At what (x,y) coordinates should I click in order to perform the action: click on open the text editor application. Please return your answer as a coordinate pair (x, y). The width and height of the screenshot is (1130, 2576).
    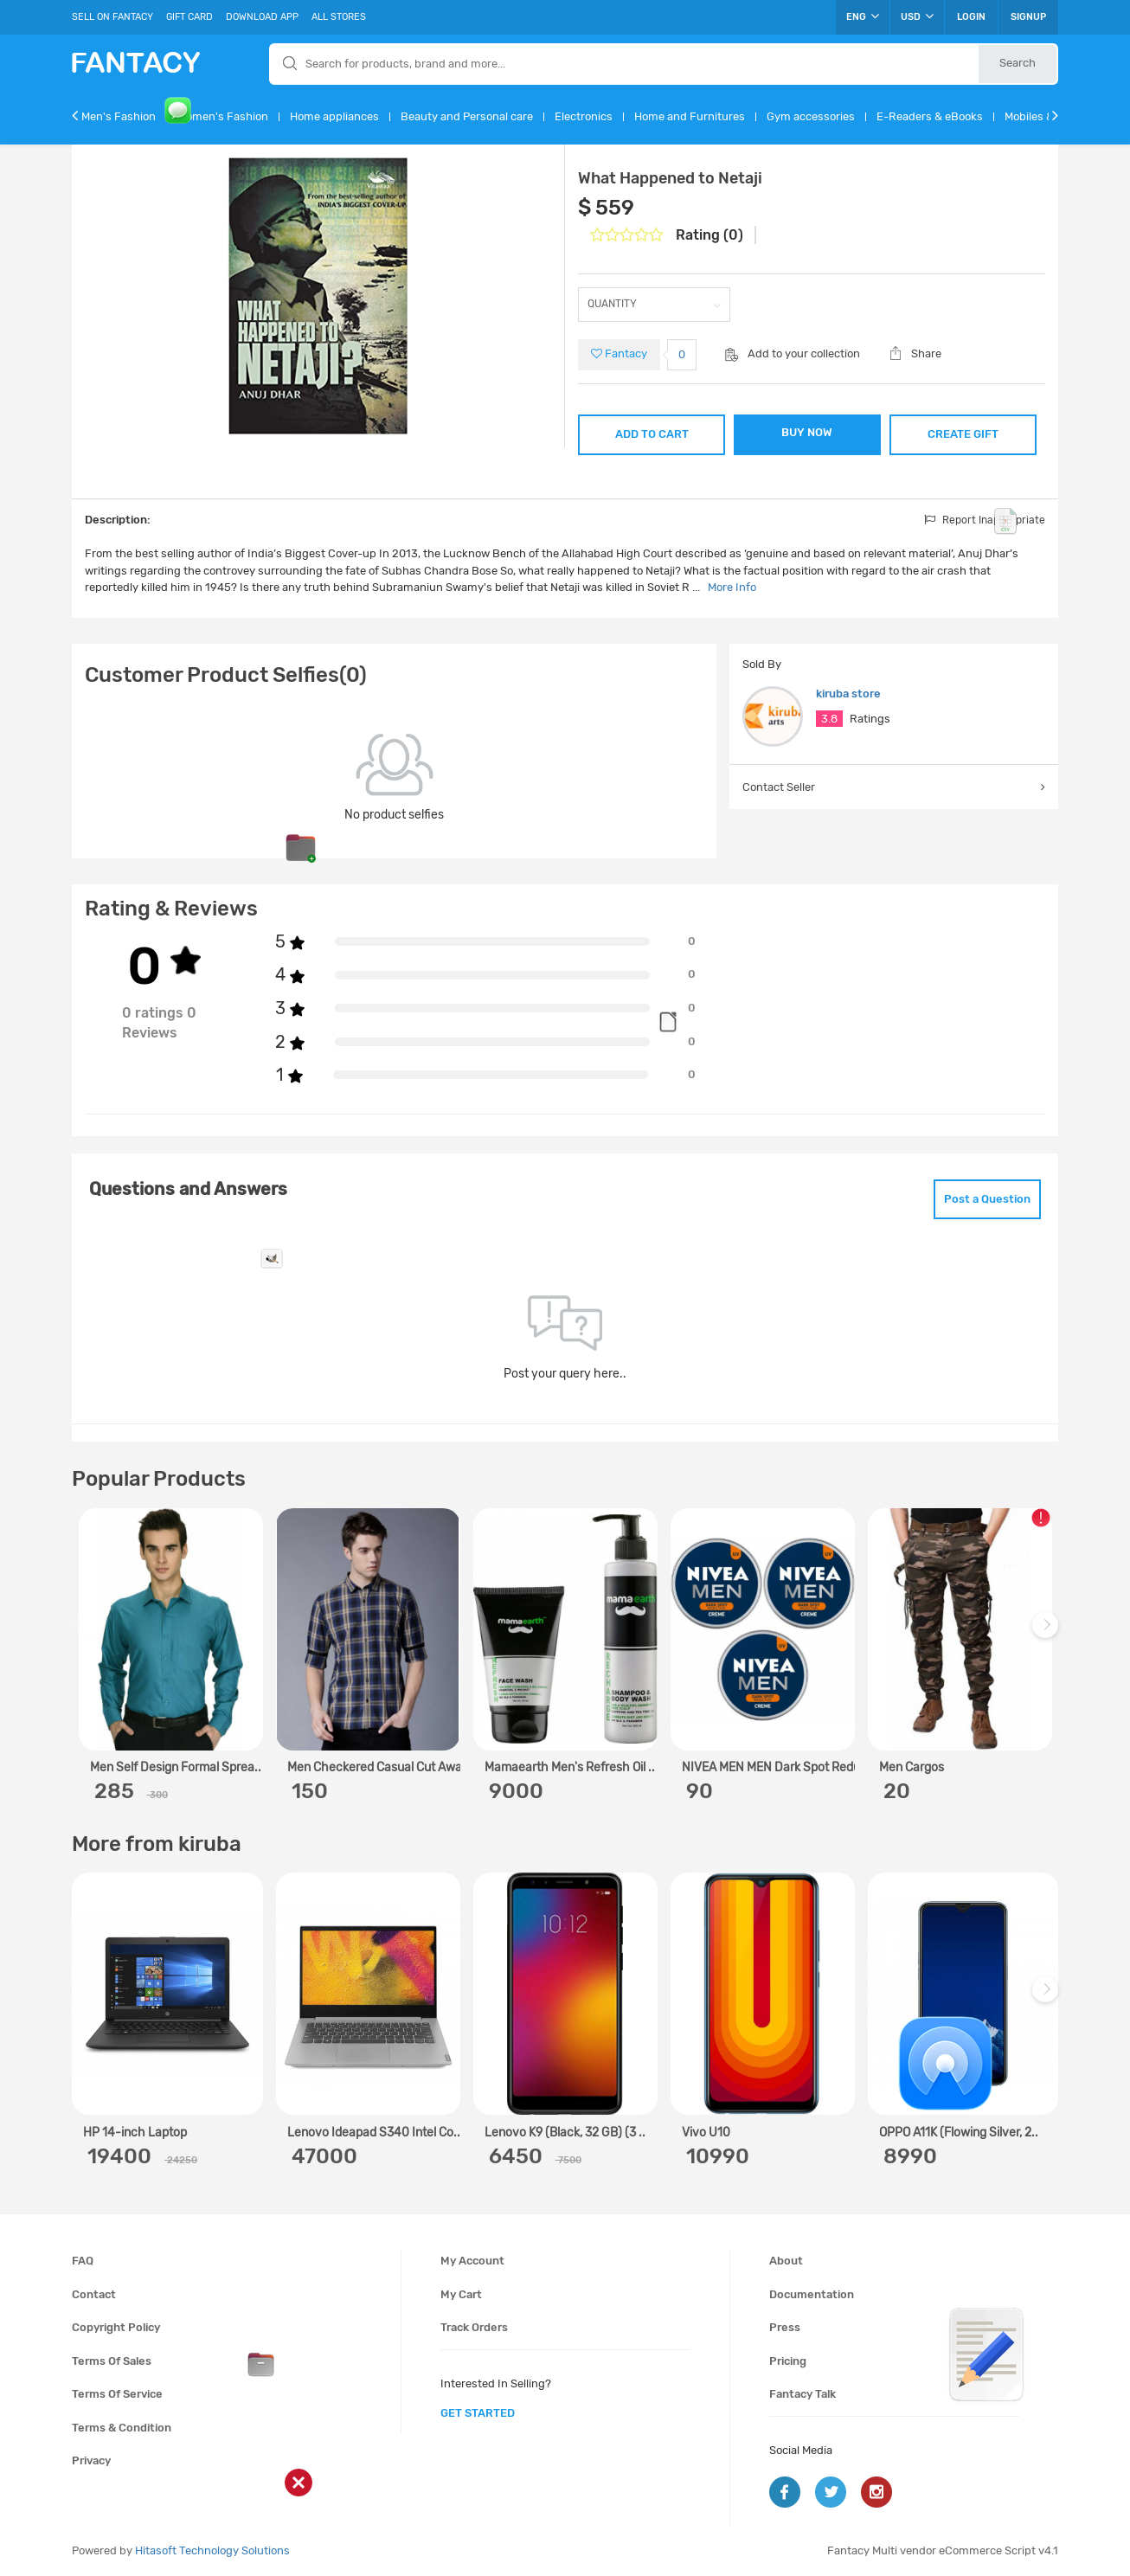
    Looking at the image, I should click on (986, 2354).